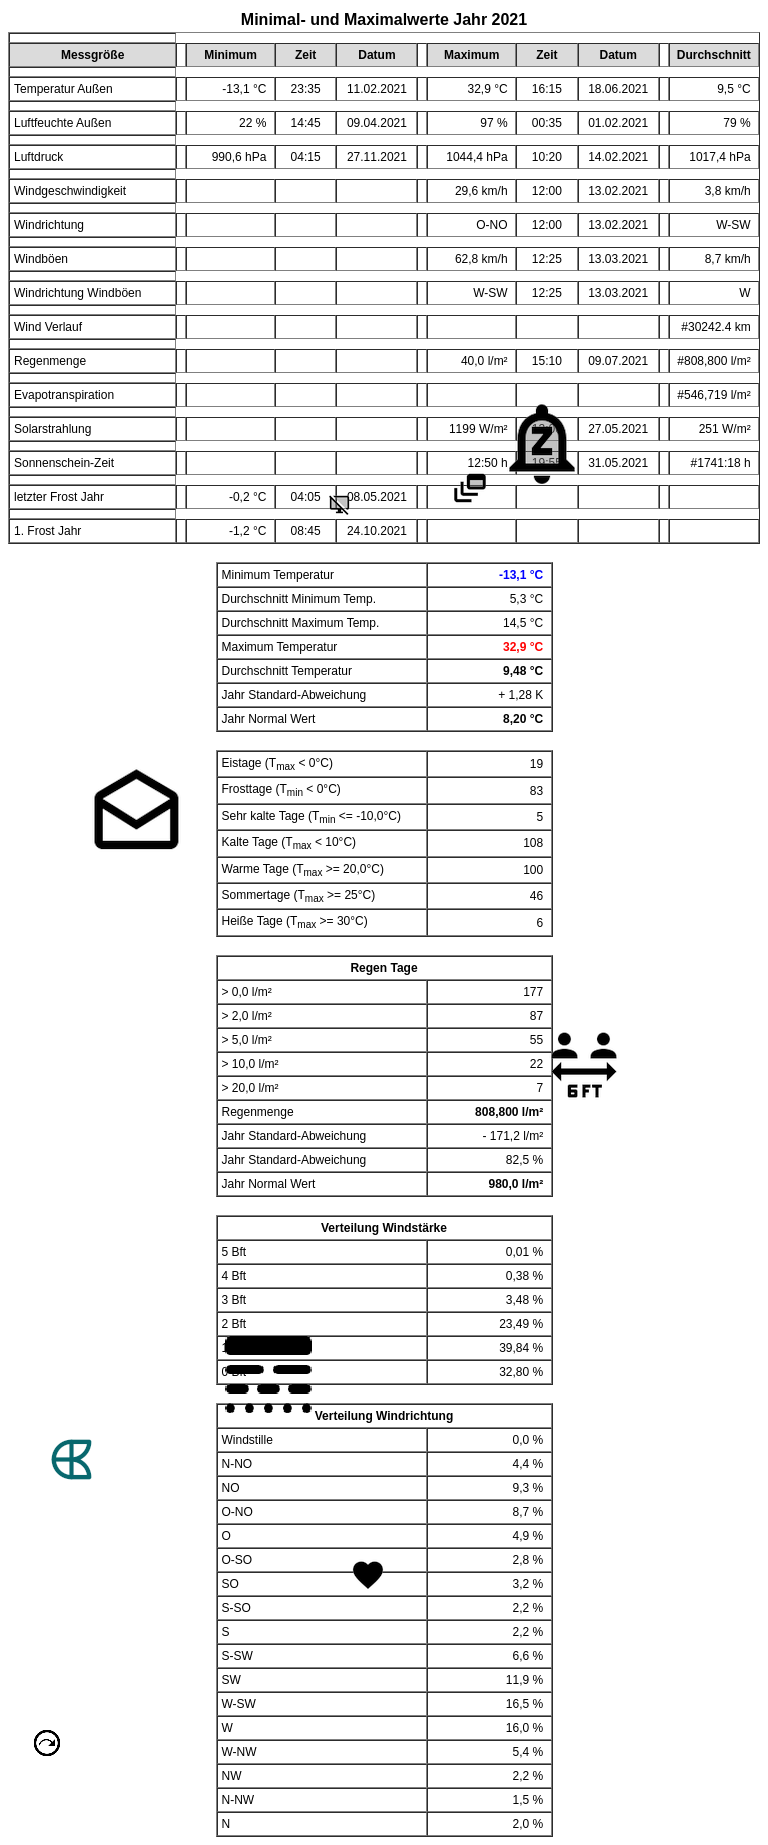 The width and height of the screenshot is (768, 1845). I want to click on notifications are currently snoozed, so click(542, 443).